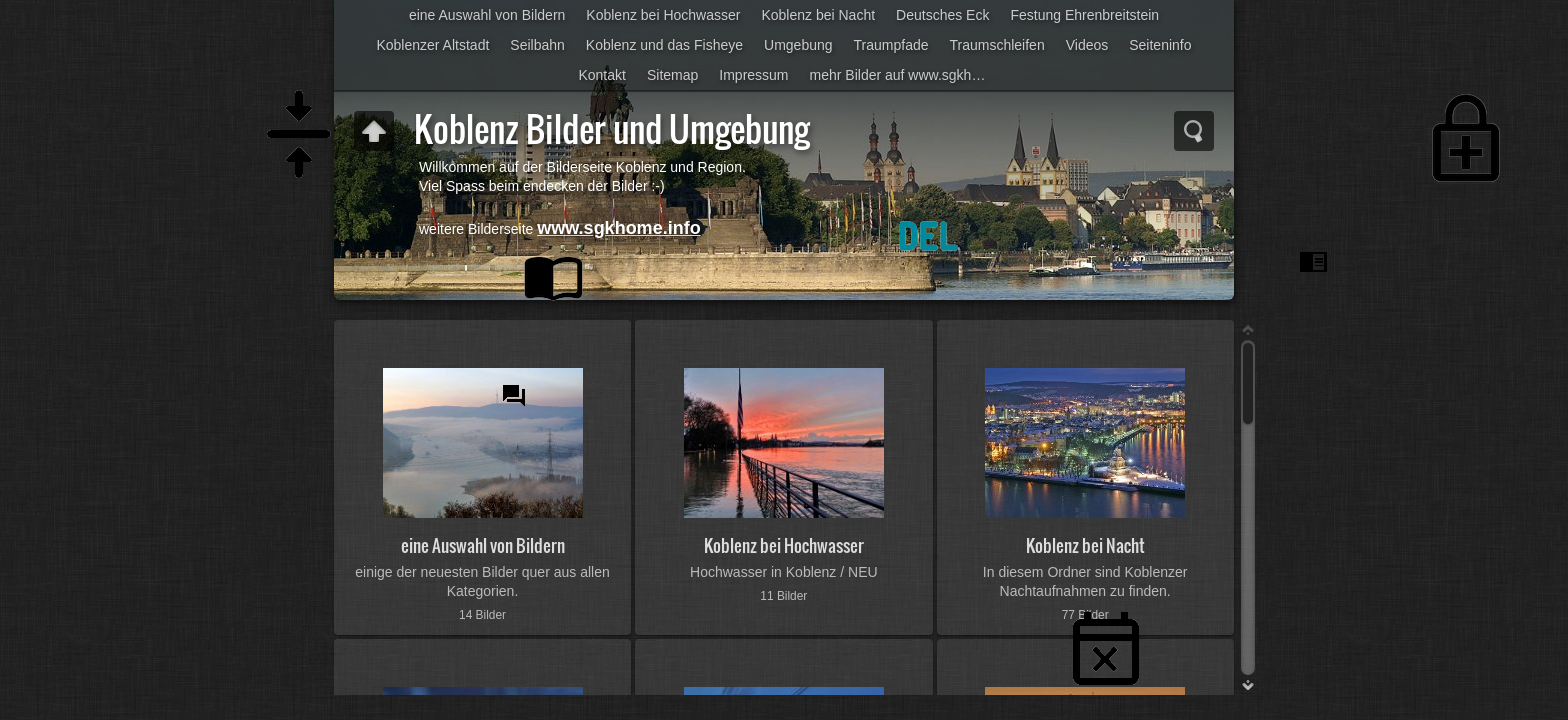 The width and height of the screenshot is (1568, 720). Describe the element at coordinates (929, 236) in the screenshot. I see `indicates an HTTP DELETE request method` at that location.